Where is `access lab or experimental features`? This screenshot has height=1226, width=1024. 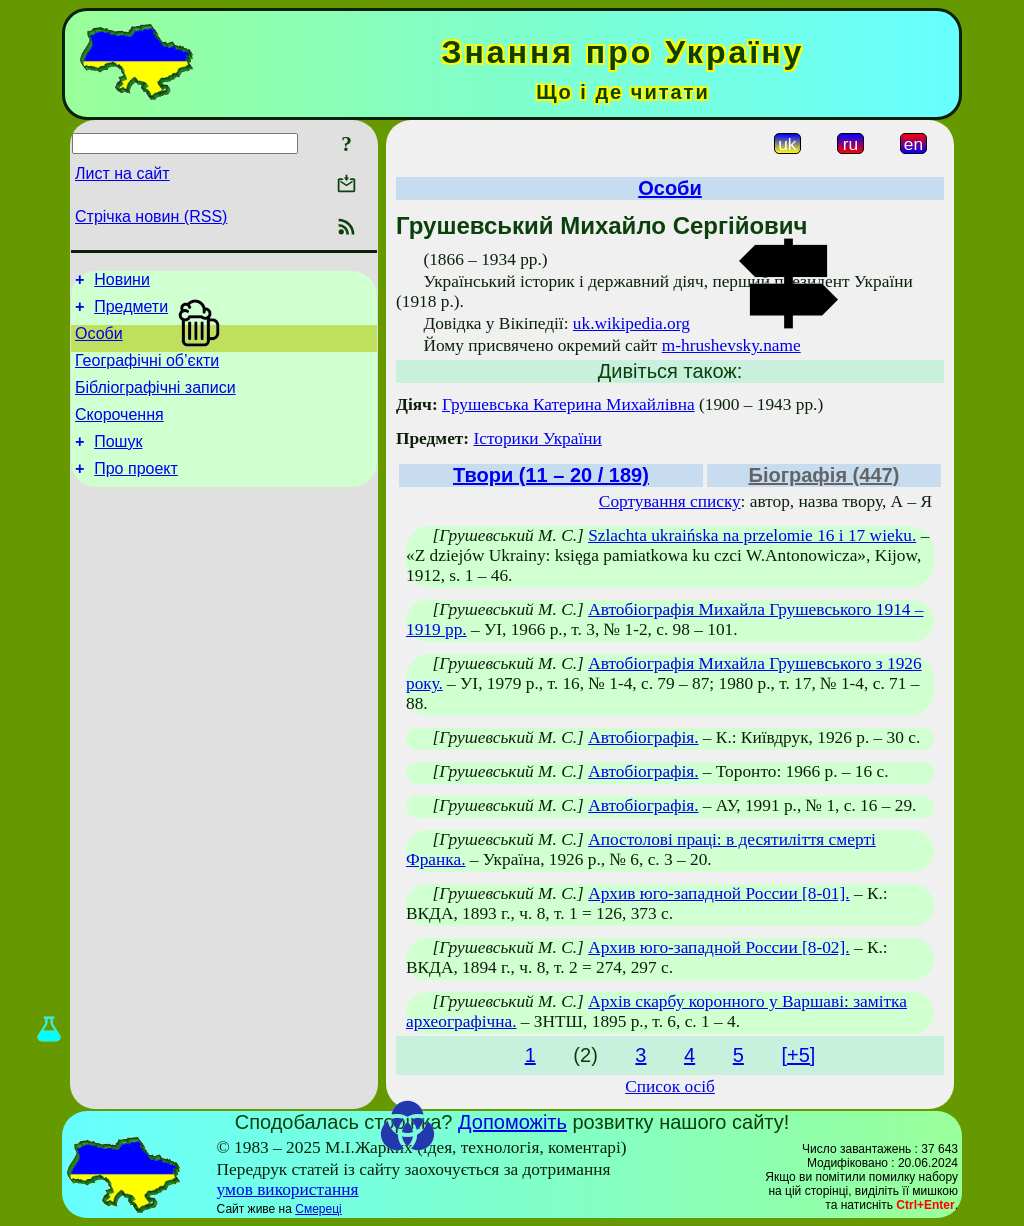 access lab or experimental features is located at coordinates (49, 1029).